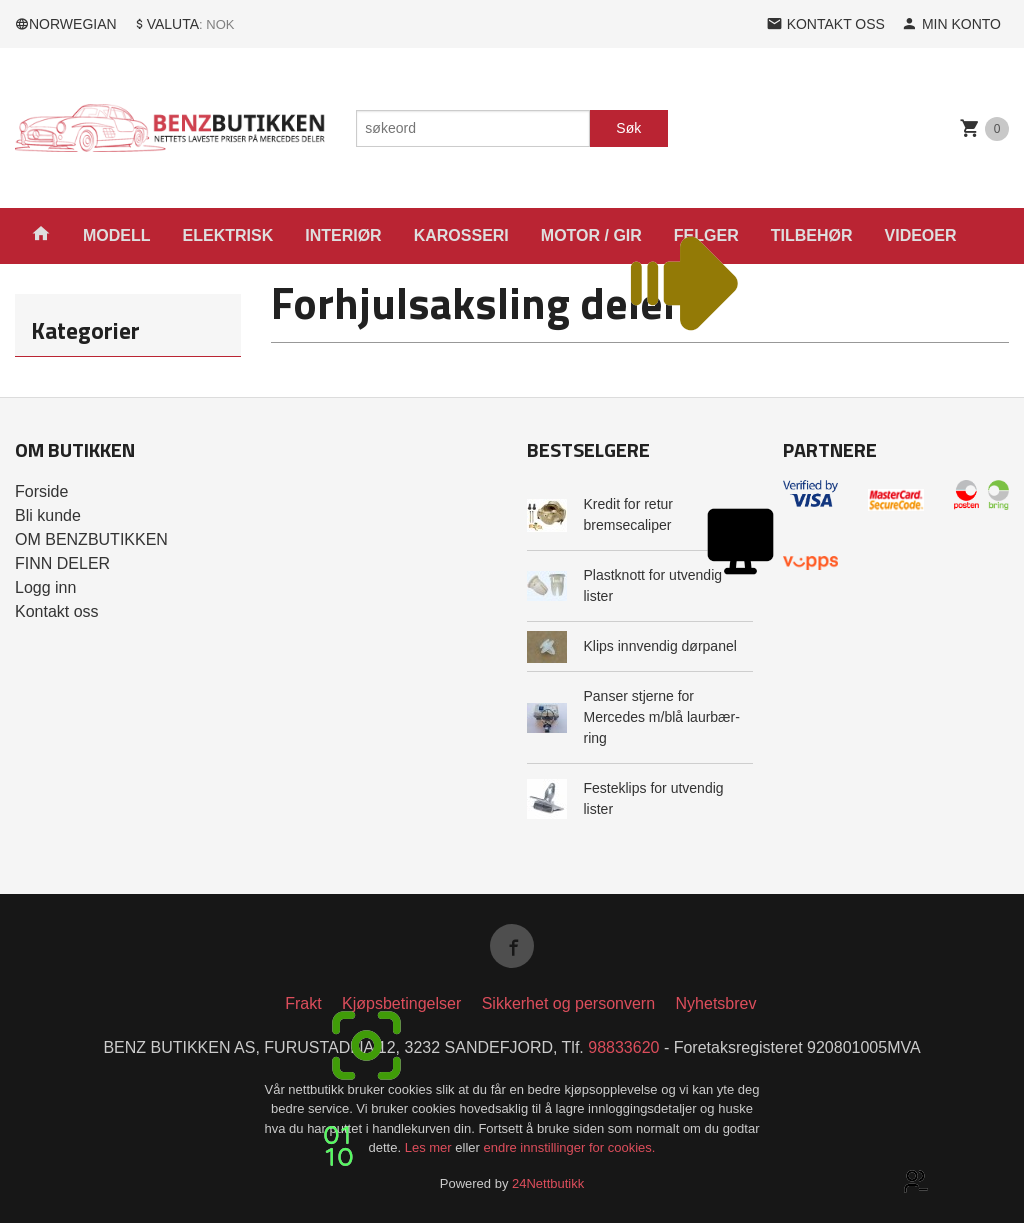 Image resolution: width=1024 pixels, height=1223 pixels. I want to click on view on desktop display, so click(740, 541).